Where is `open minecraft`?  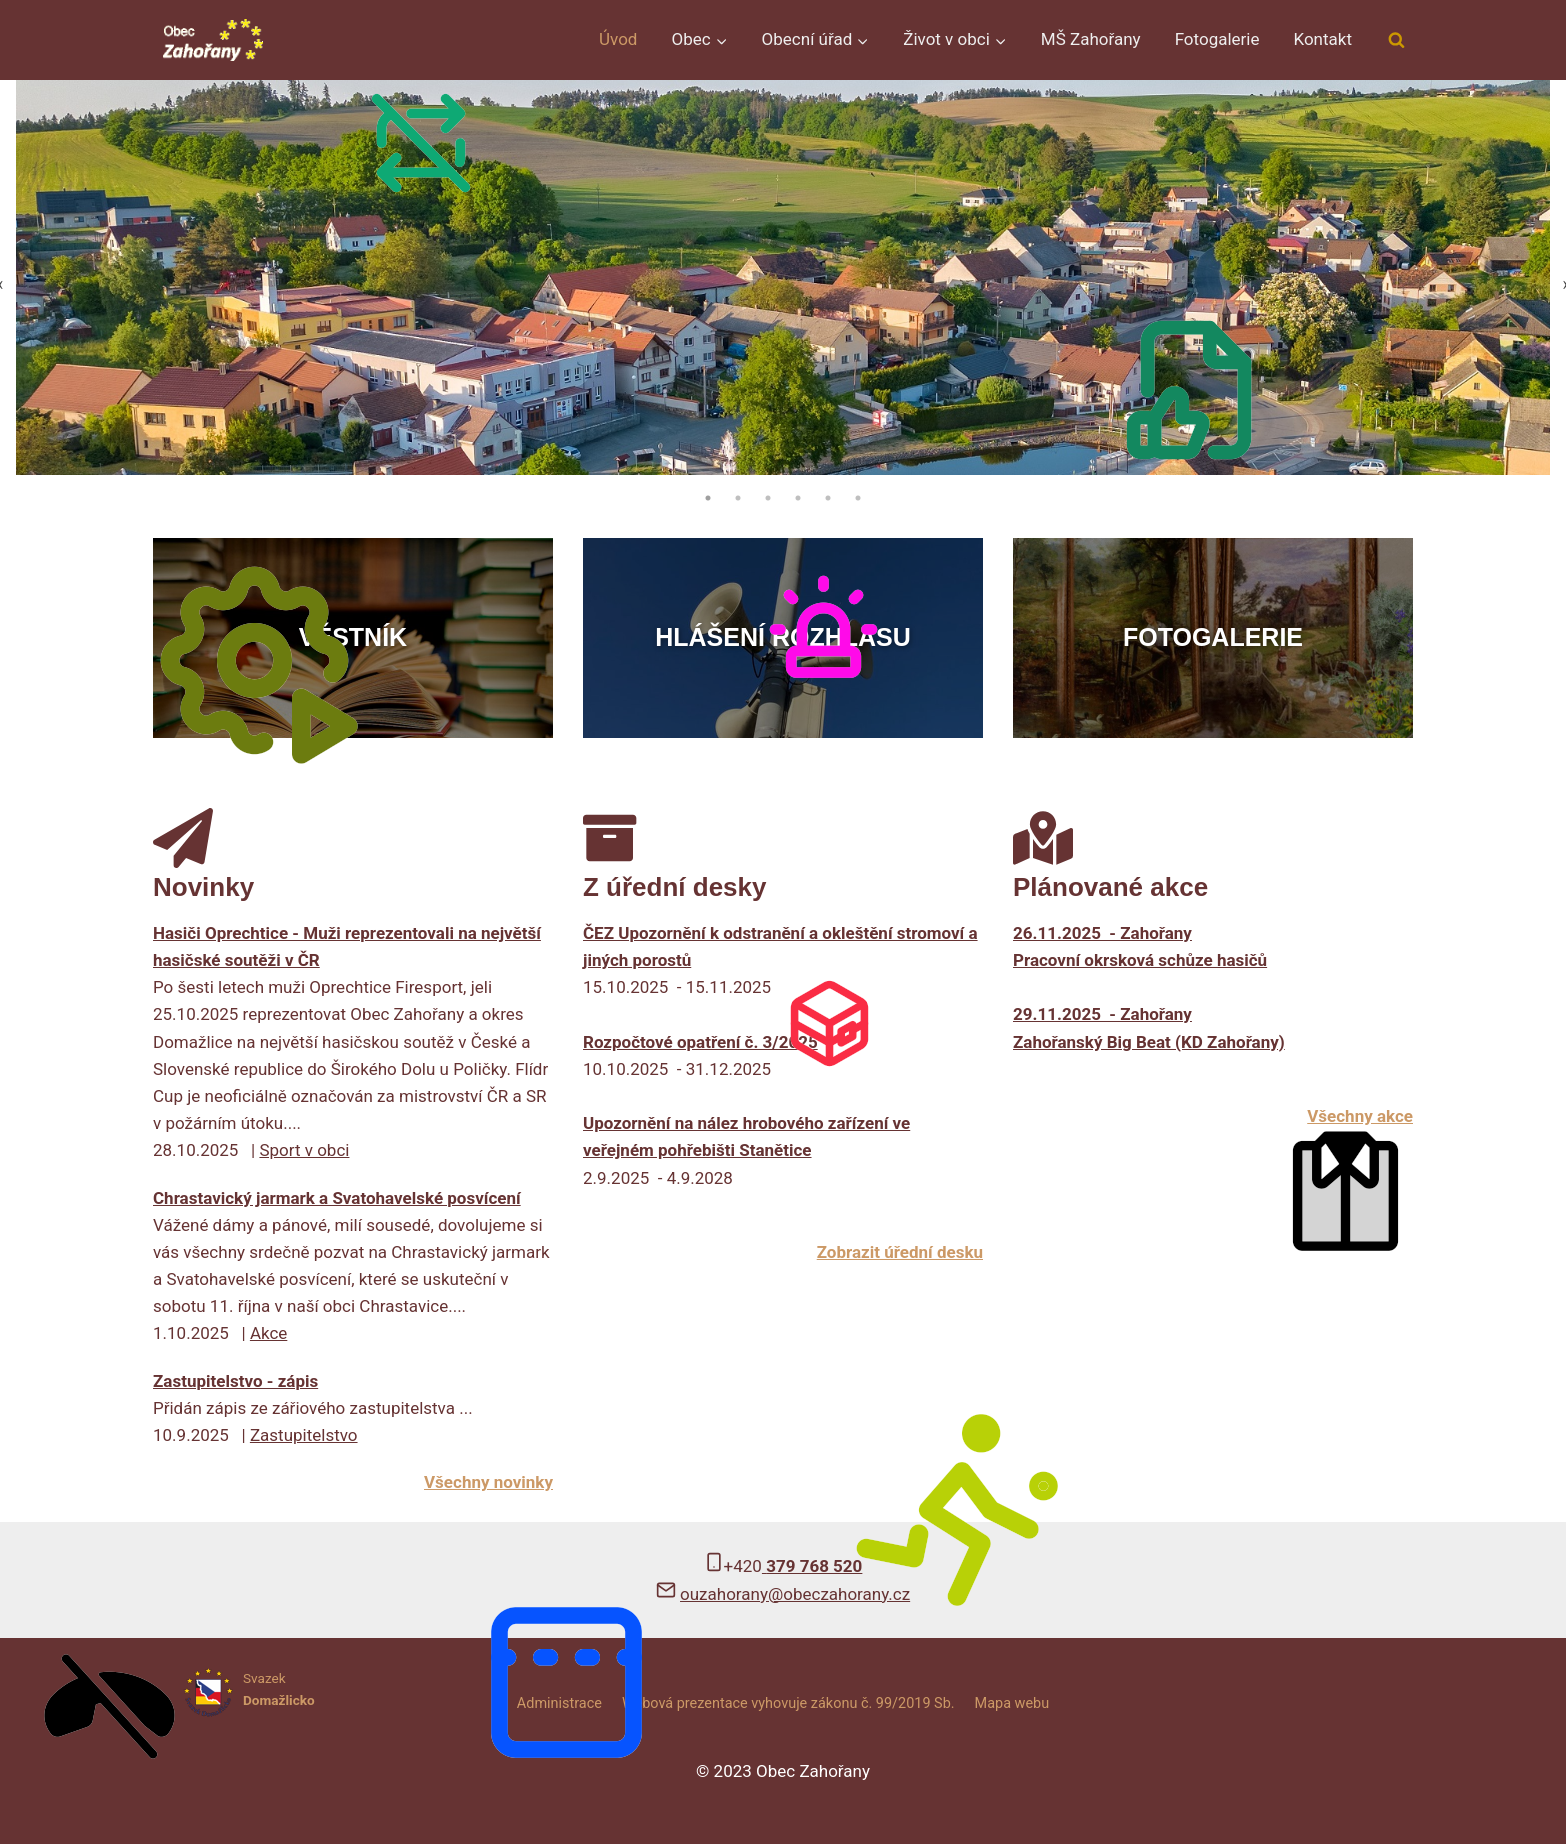
open minecraft is located at coordinates (829, 1023).